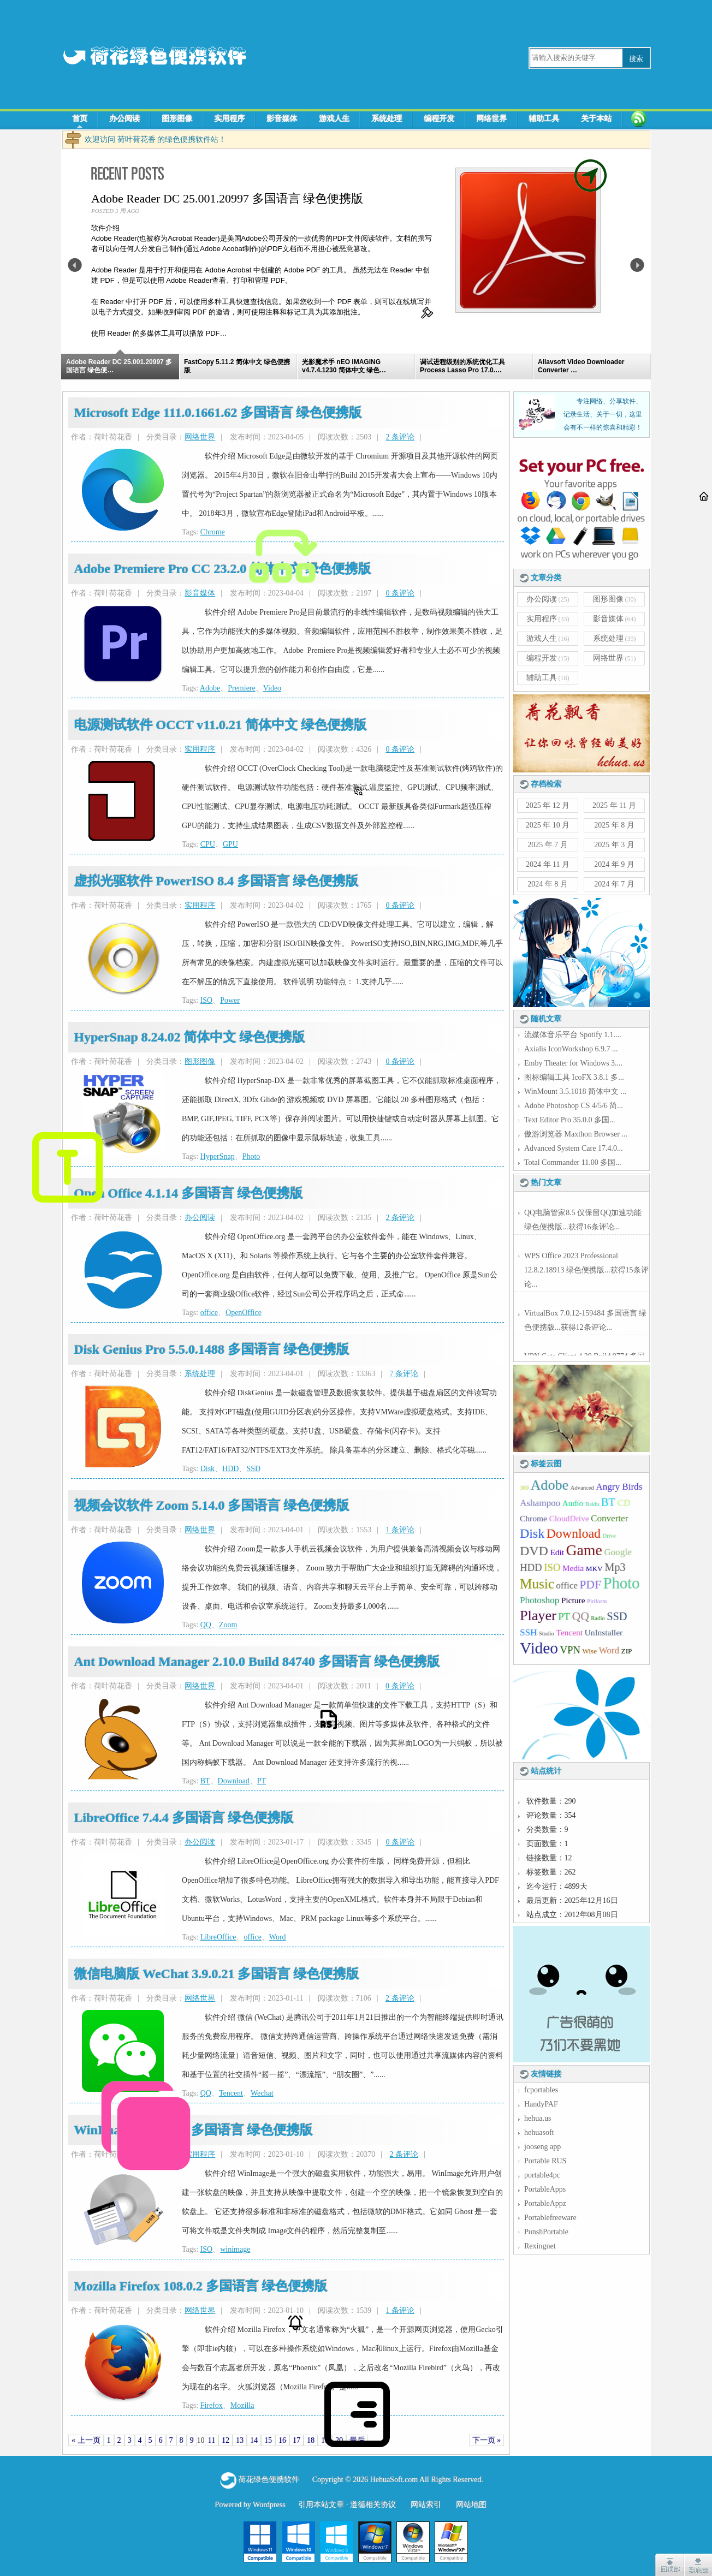 Image resolution: width=712 pixels, height=2576 pixels. I want to click on reorder items in a list, so click(282, 556).